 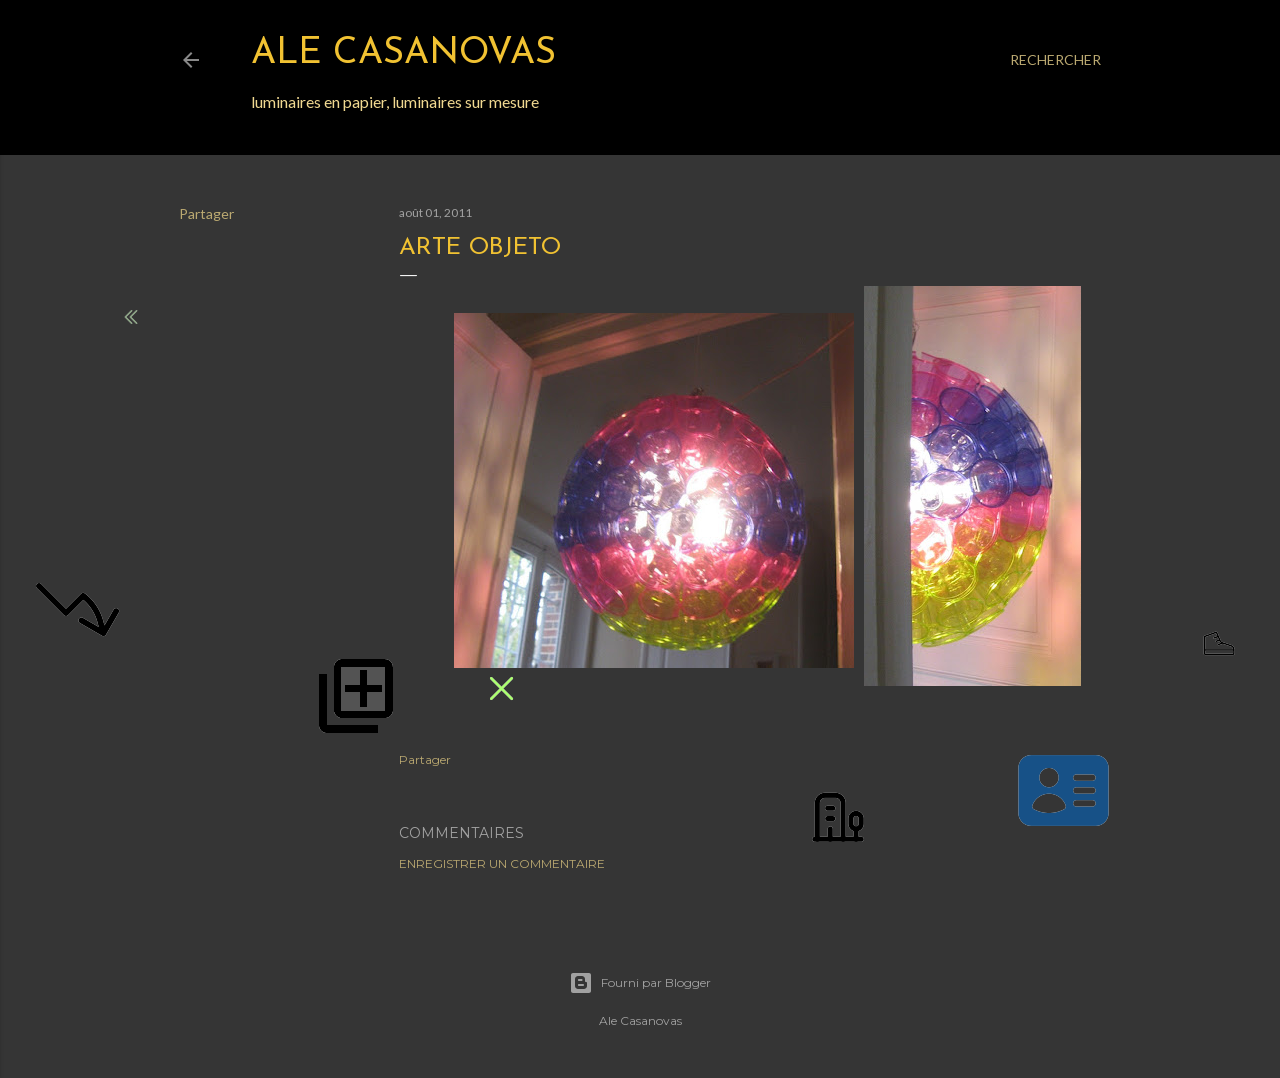 I want to click on close or dismiss a dialog, so click(x=501, y=688).